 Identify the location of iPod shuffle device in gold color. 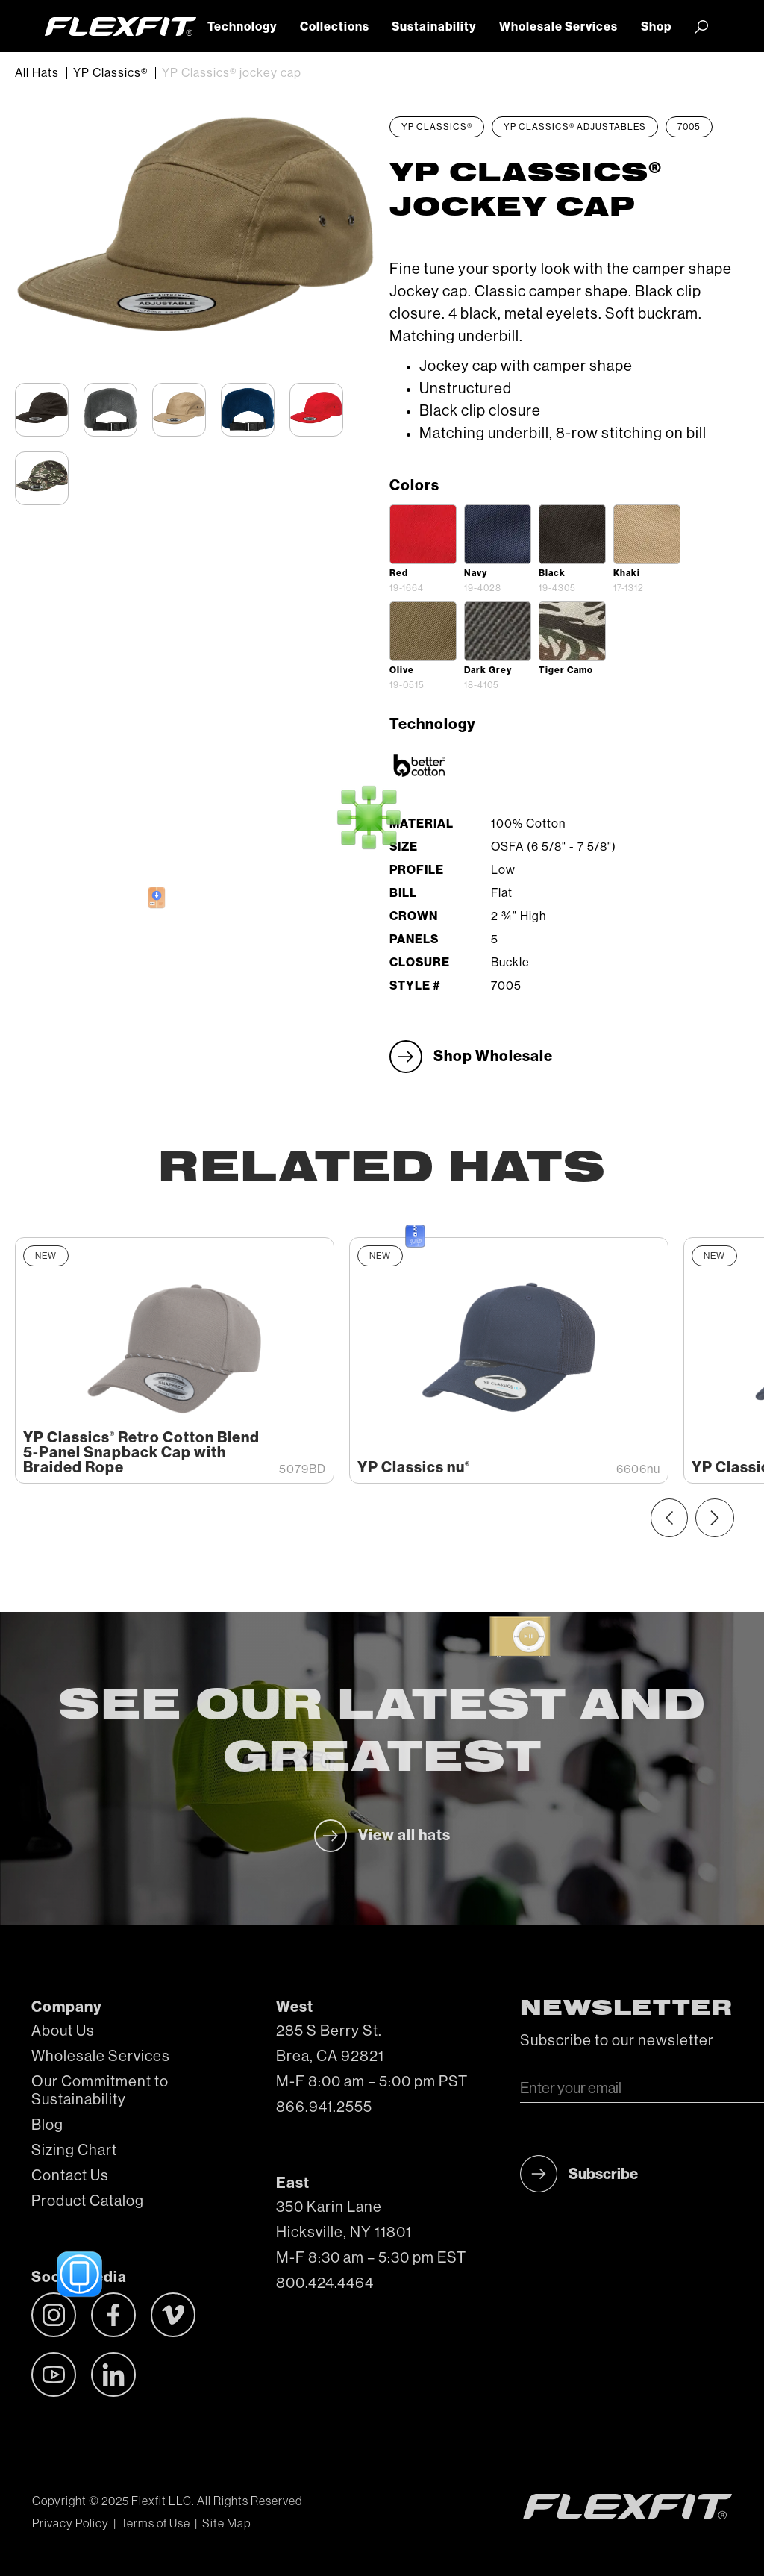
(520, 1625).